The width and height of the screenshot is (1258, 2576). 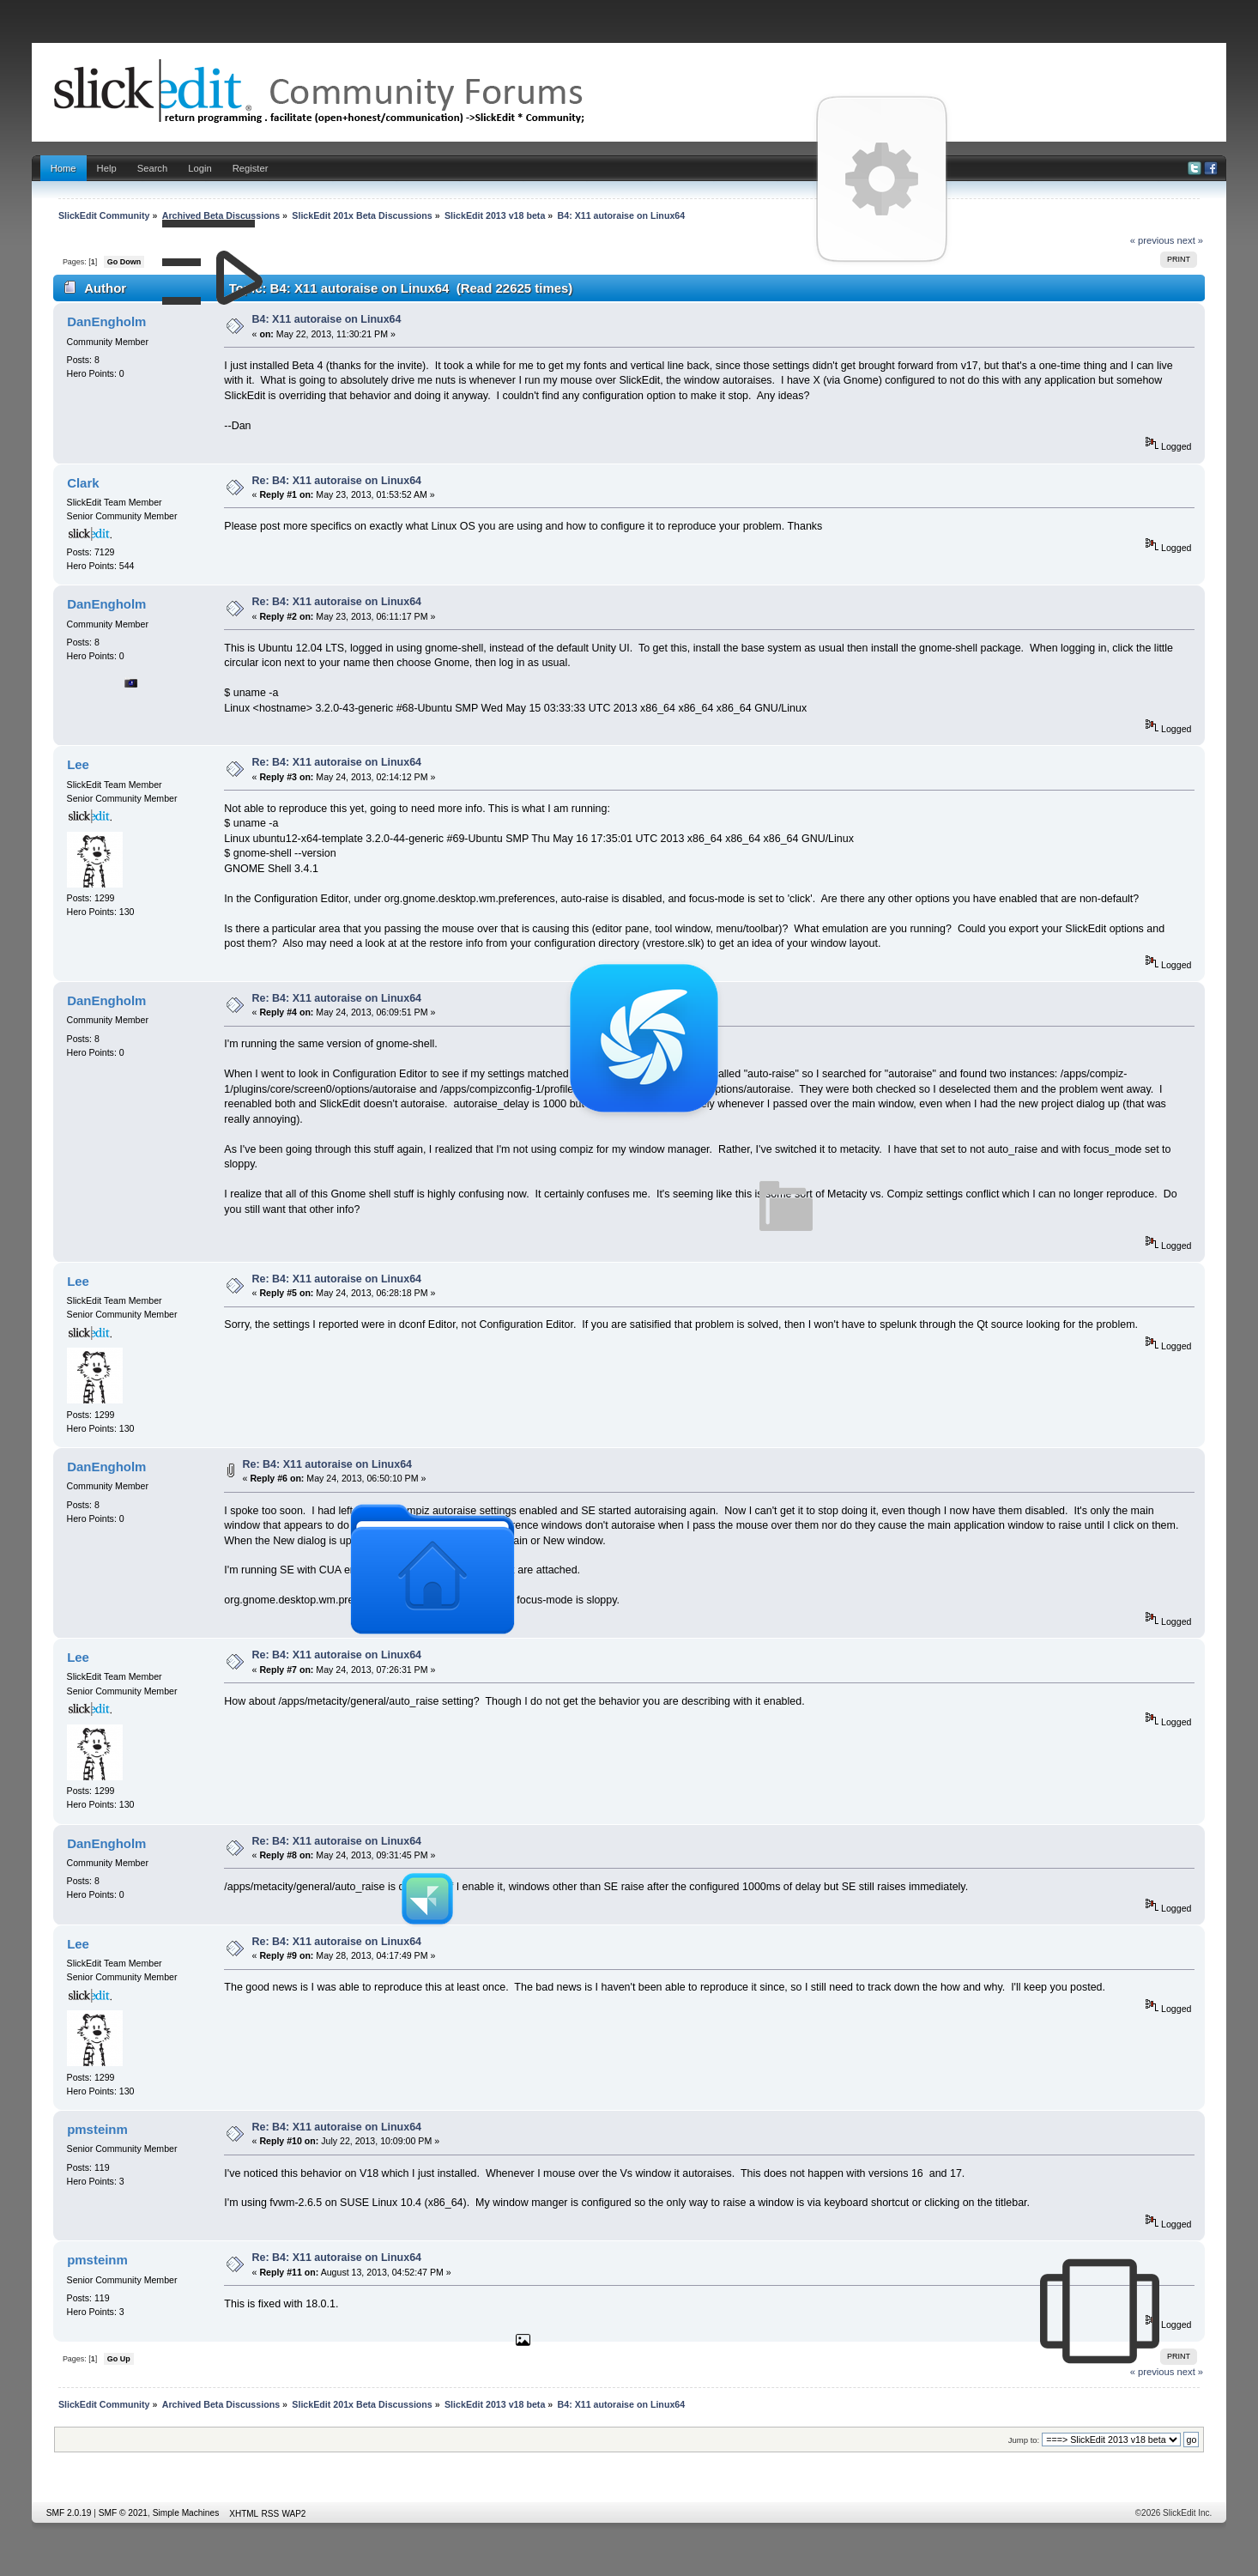 I want to click on open your home folder, so click(x=432, y=1569).